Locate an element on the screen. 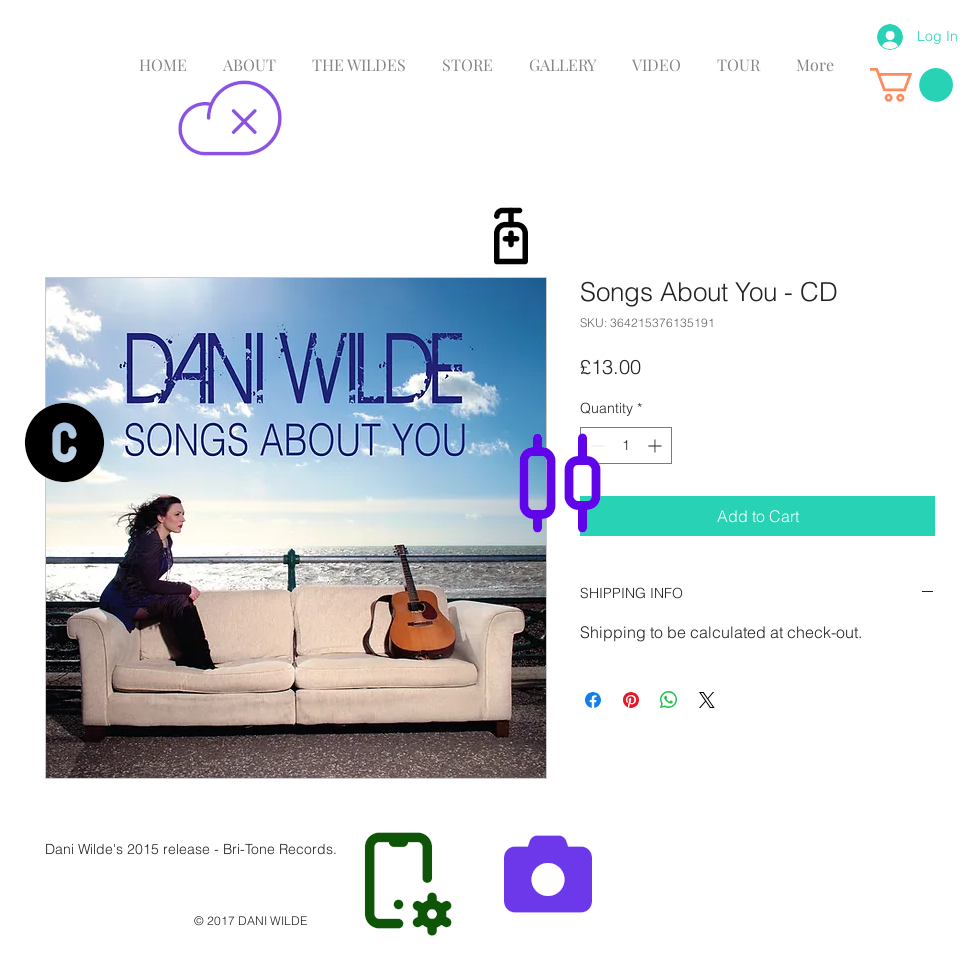 This screenshot has height=966, width=980. disconnect from cloud storage is located at coordinates (230, 118).